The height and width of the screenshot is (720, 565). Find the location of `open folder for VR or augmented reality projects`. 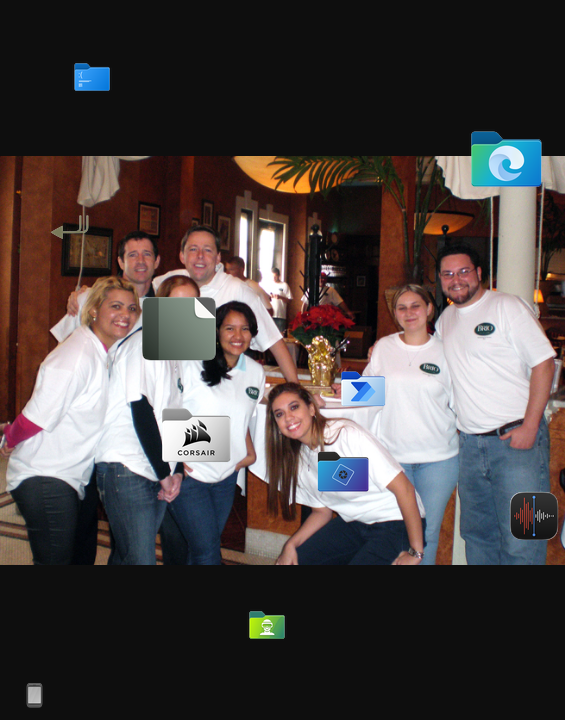

open folder for VR or augmented reality projects is located at coordinates (267, 626).